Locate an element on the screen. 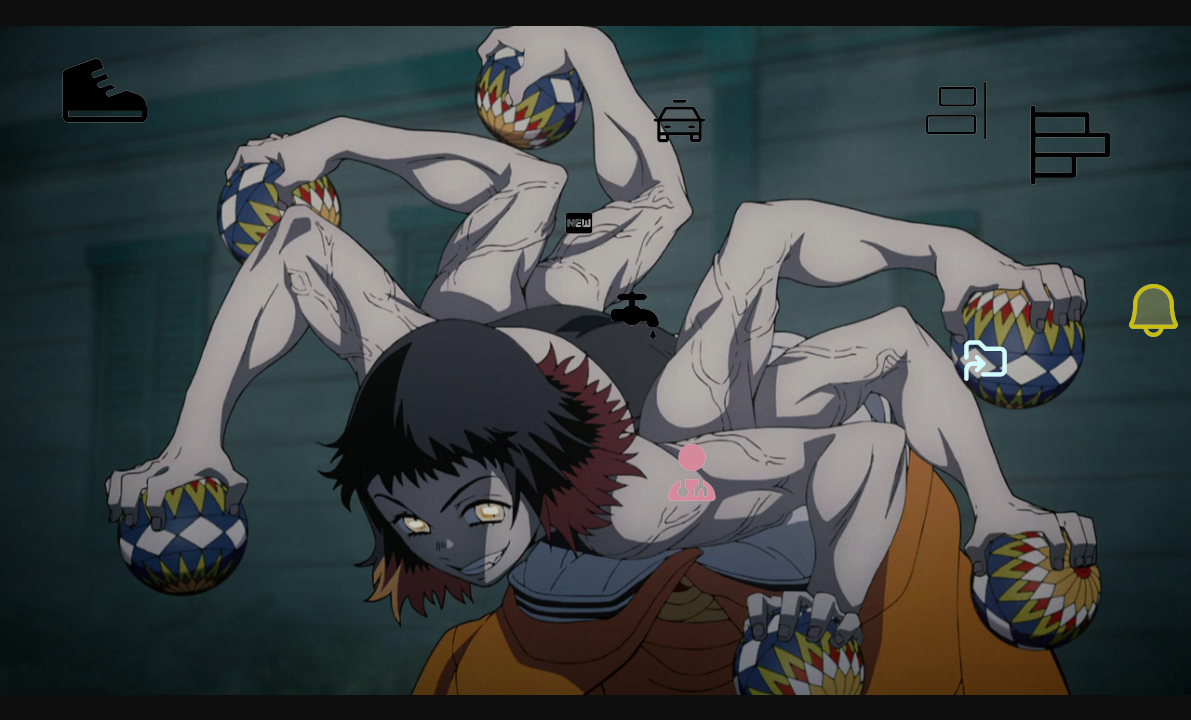  access footwear or shoe products is located at coordinates (100, 93).